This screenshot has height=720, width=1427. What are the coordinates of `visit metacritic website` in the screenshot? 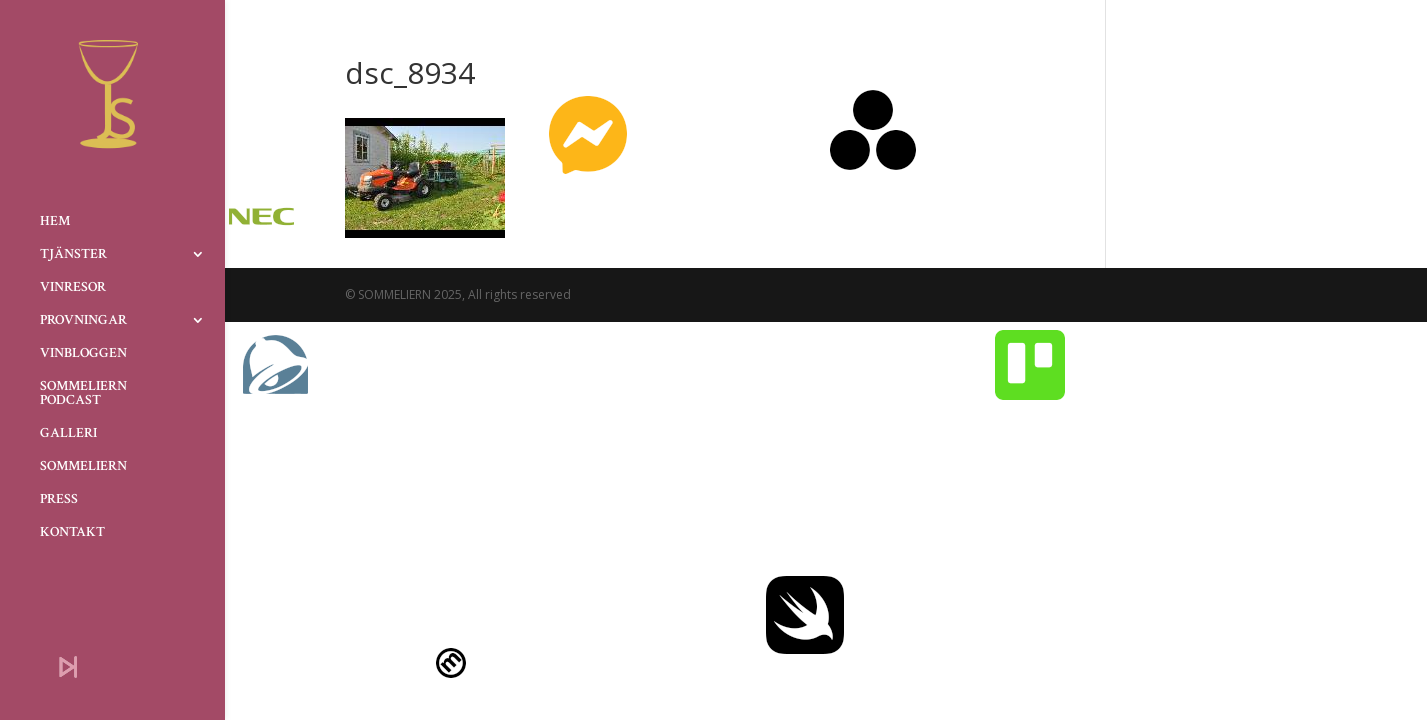 It's located at (451, 663).